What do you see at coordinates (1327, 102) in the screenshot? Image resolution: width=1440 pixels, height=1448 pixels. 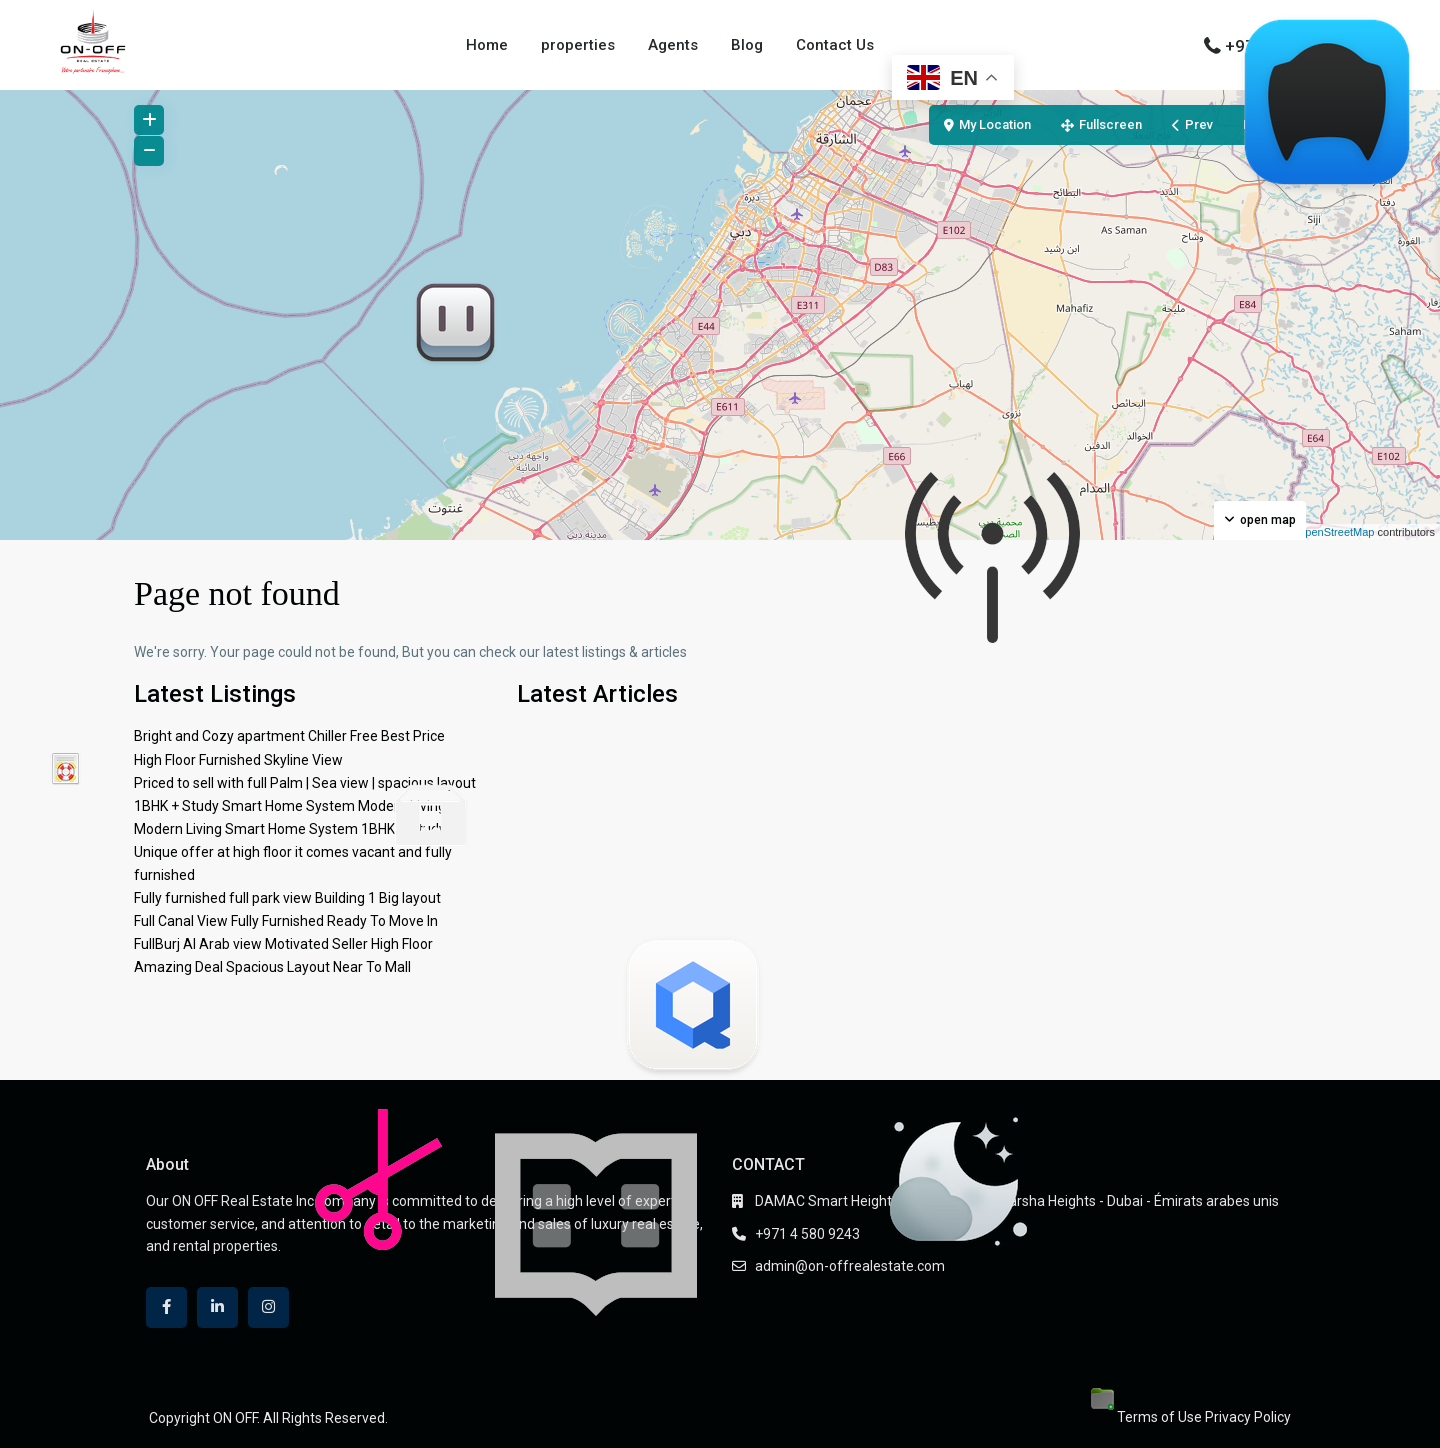 I see `launch redream dreamcast emulator` at bounding box center [1327, 102].